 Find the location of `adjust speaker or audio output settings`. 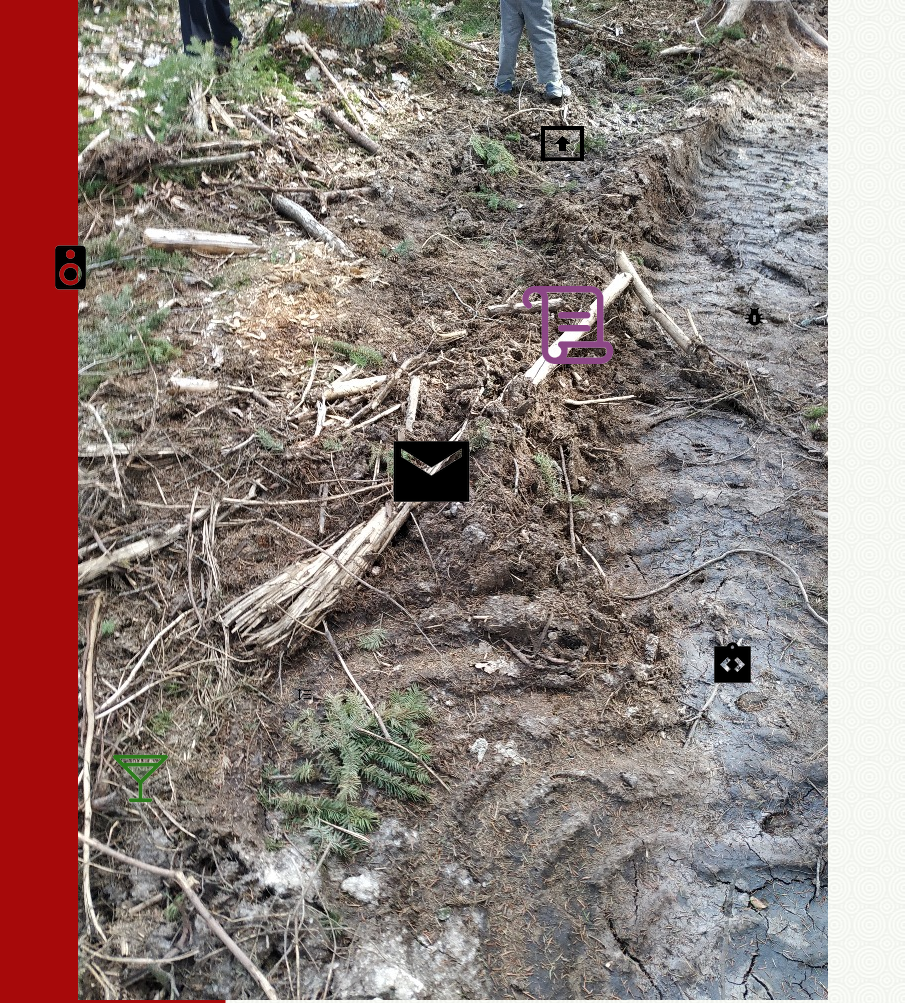

adjust speaker or audio output settings is located at coordinates (70, 267).